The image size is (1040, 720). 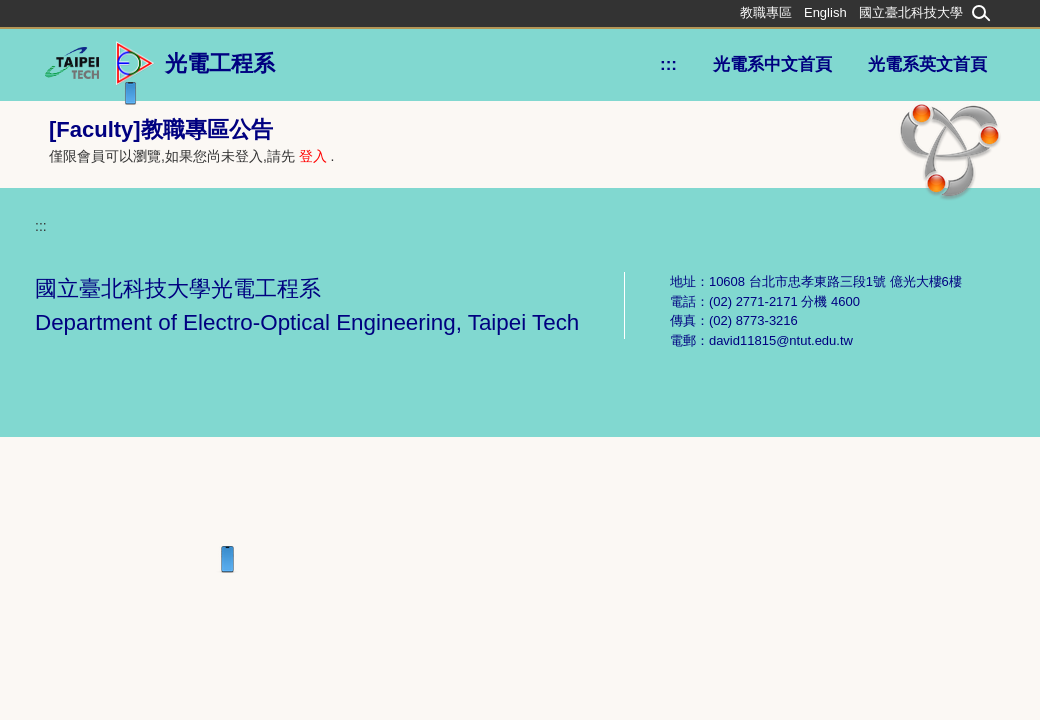 I want to click on iPhone XS Max device icon, so click(x=130, y=93).